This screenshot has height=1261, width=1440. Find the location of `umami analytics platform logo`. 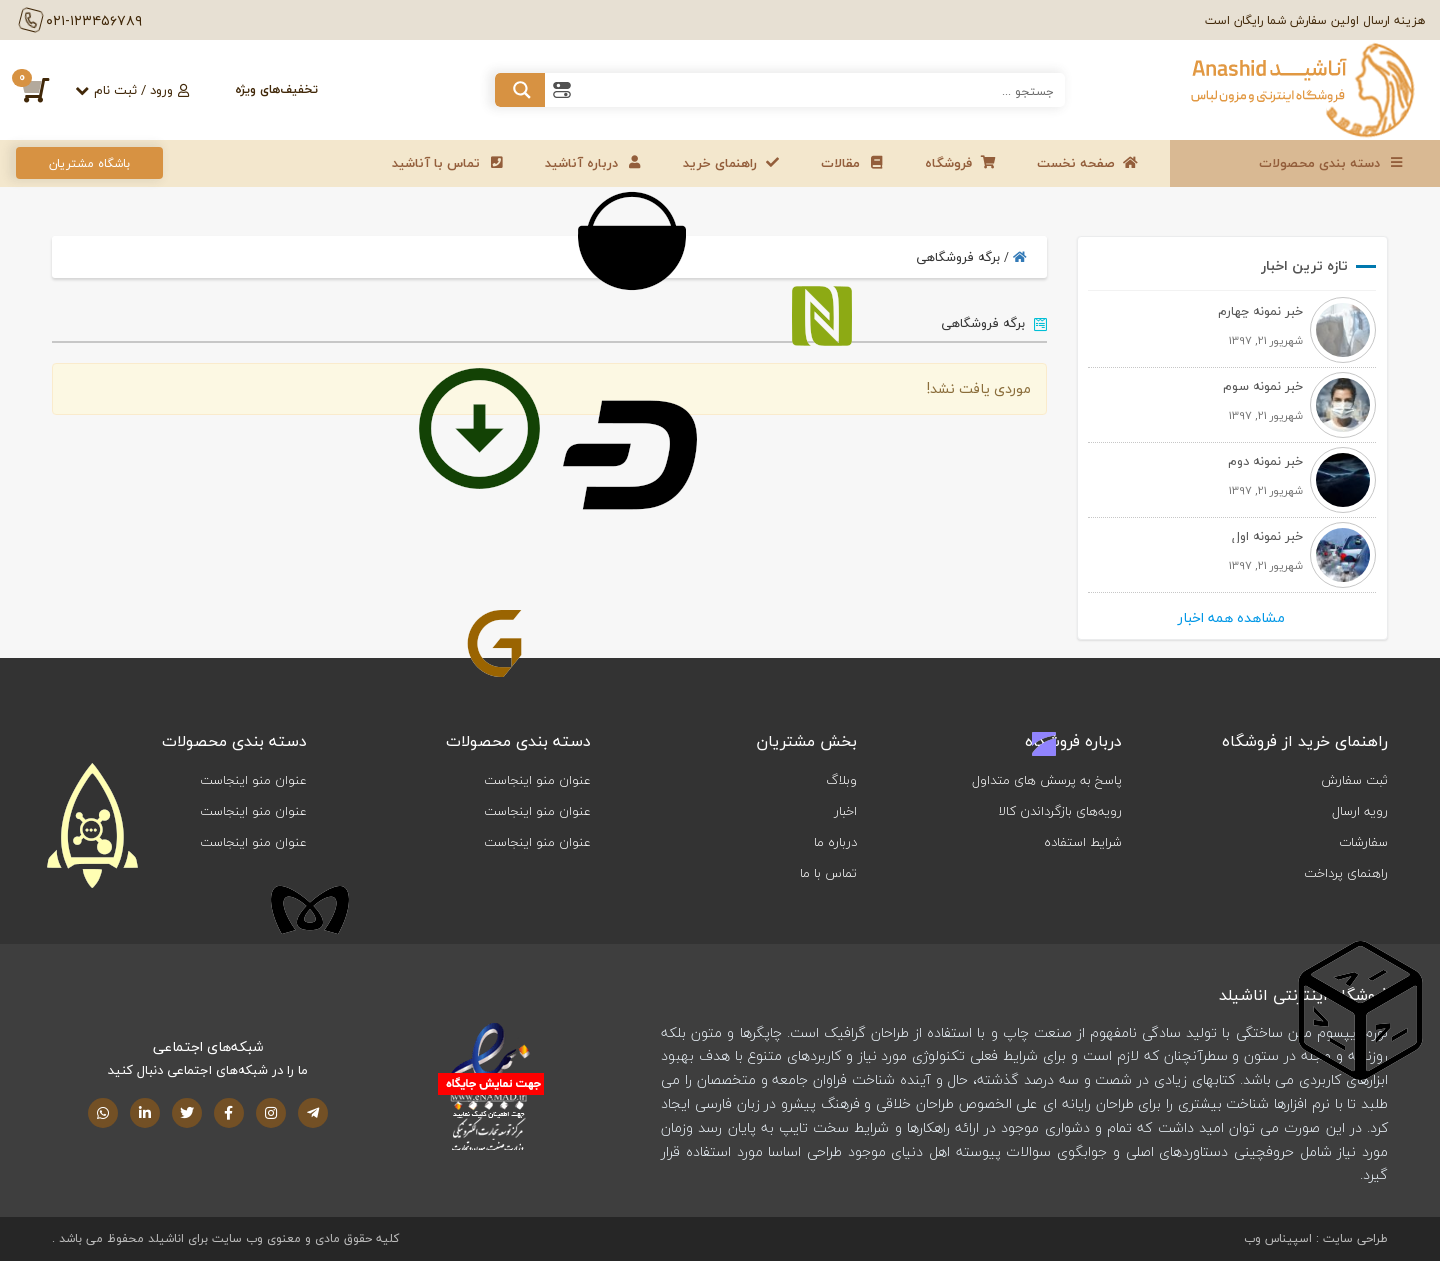

umami analytics platform logo is located at coordinates (632, 241).